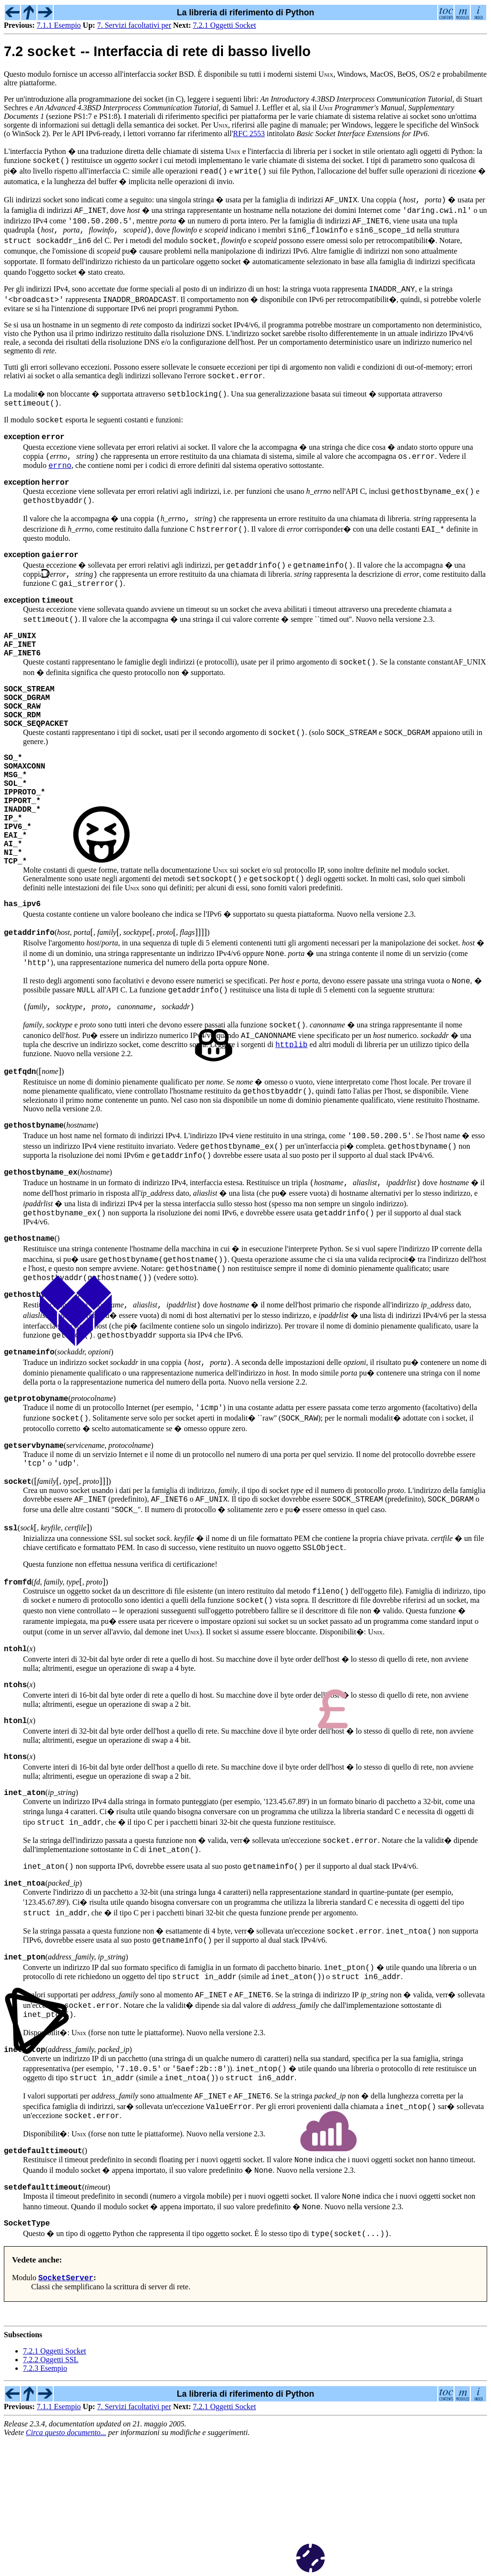 The height and width of the screenshot is (2576, 491). I want to click on insert a silly or playful emoji reaction, so click(101, 834).